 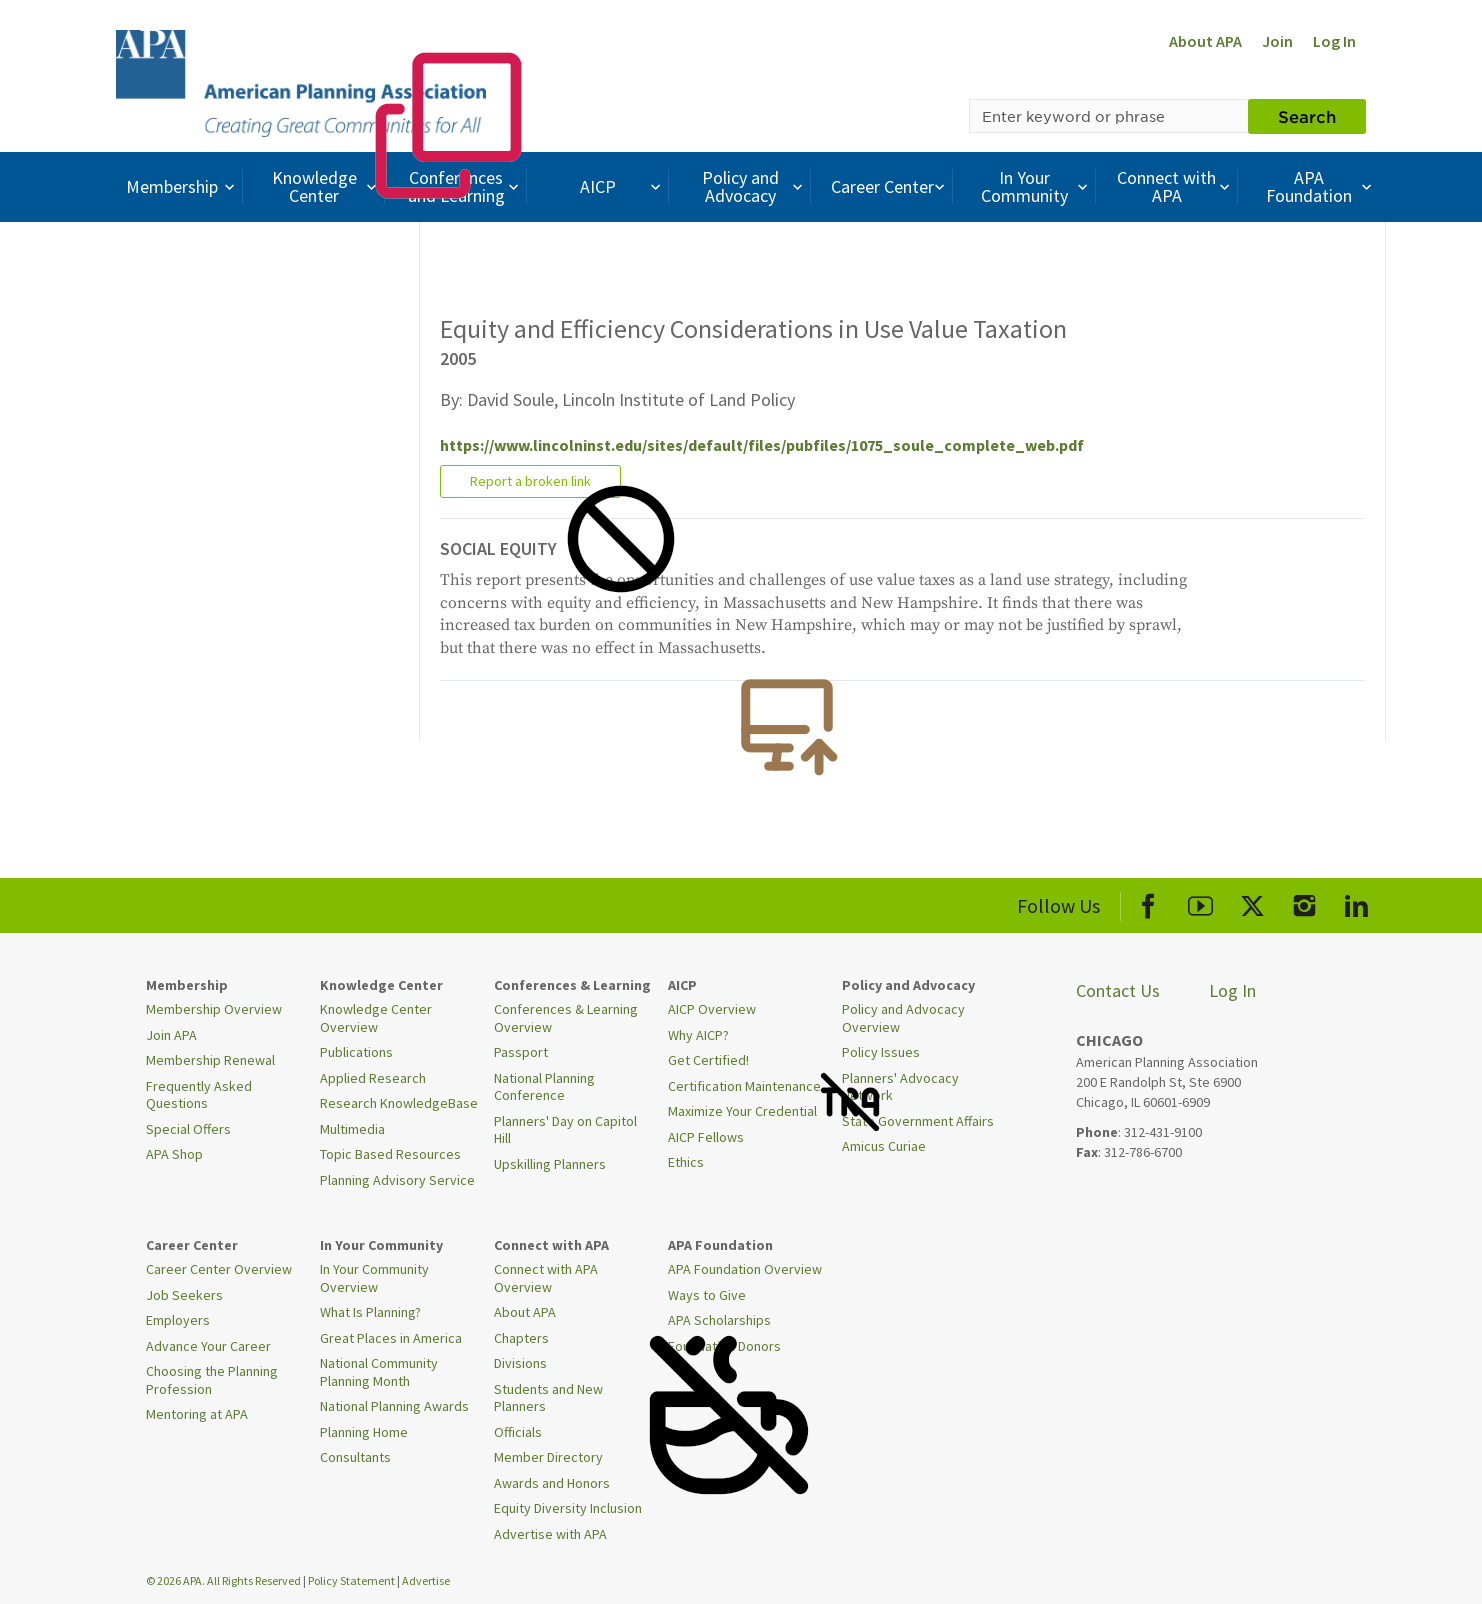 I want to click on disable HTTP trace requests, so click(x=850, y=1102).